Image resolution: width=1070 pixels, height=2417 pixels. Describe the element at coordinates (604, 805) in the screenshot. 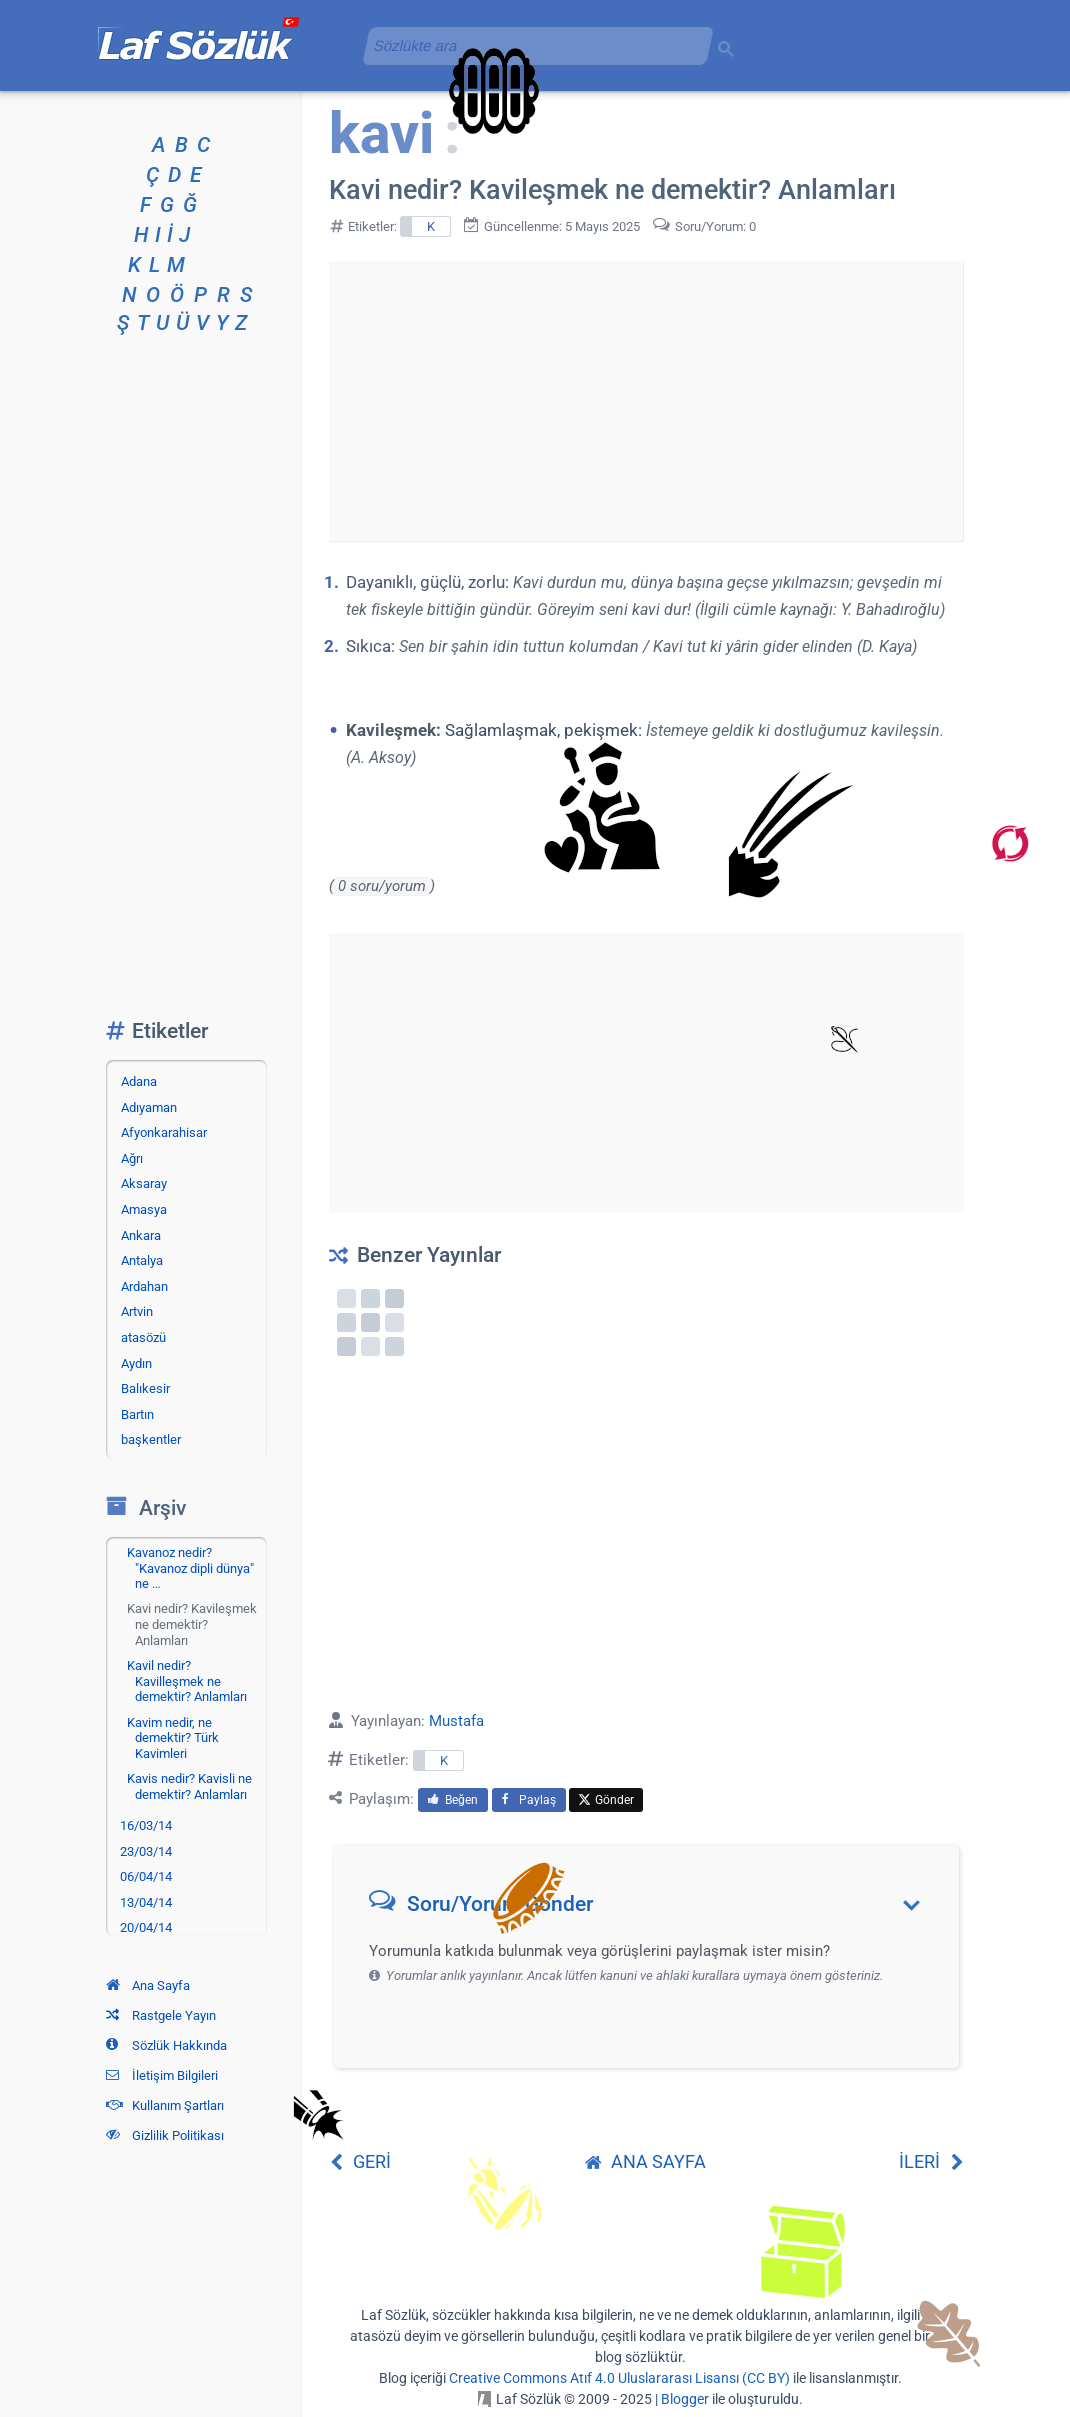

I see `the empress tarot card` at that location.